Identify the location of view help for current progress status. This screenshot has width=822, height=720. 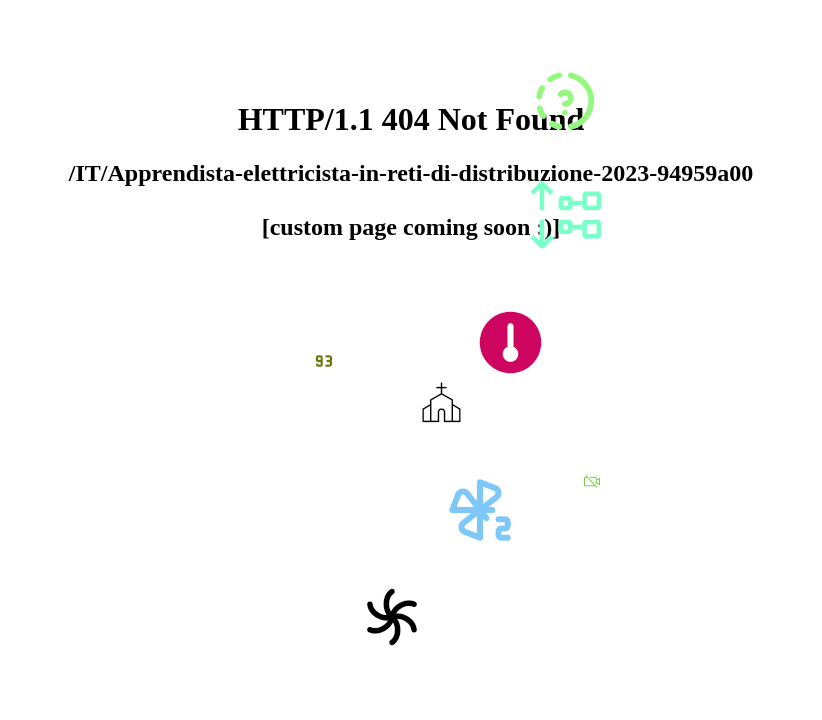
(565, 101).